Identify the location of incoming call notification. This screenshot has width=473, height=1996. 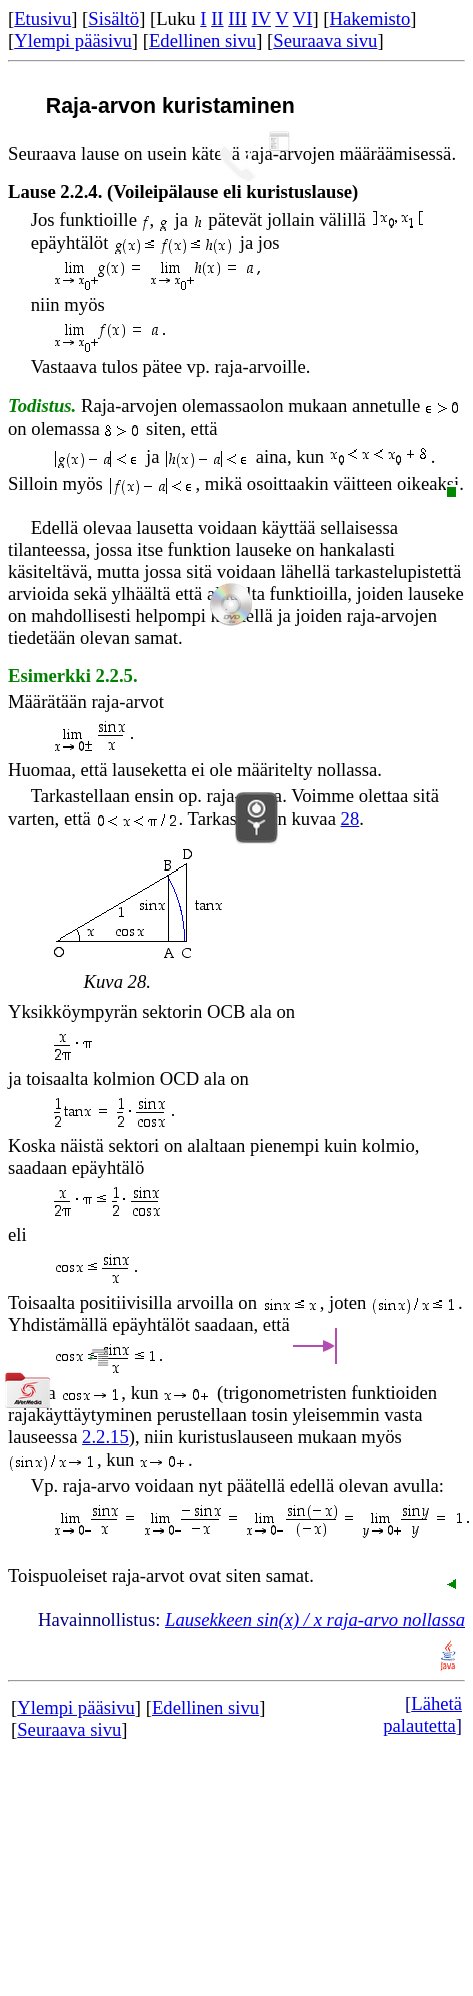
(238, 163).